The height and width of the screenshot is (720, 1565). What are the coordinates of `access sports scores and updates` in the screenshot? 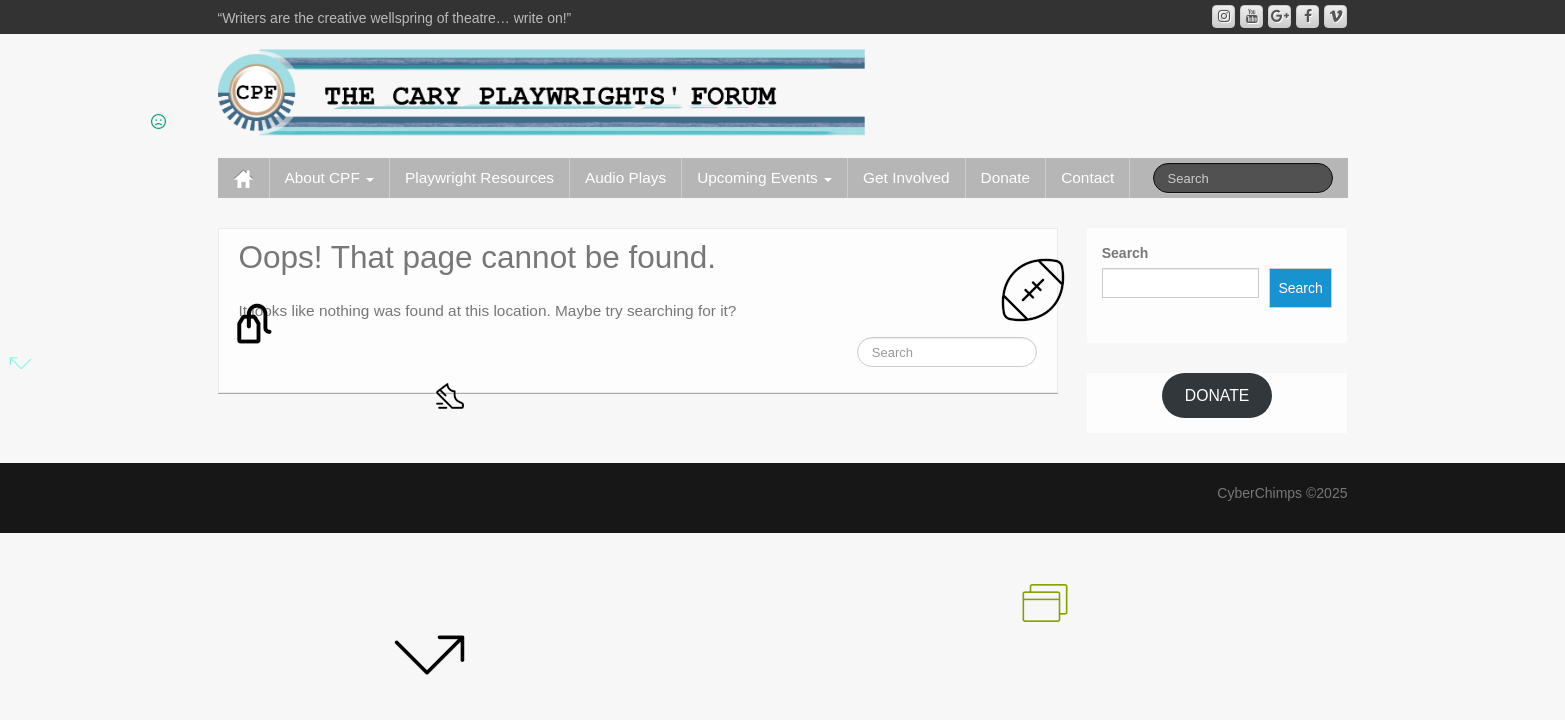 It's located at (1033, 290).